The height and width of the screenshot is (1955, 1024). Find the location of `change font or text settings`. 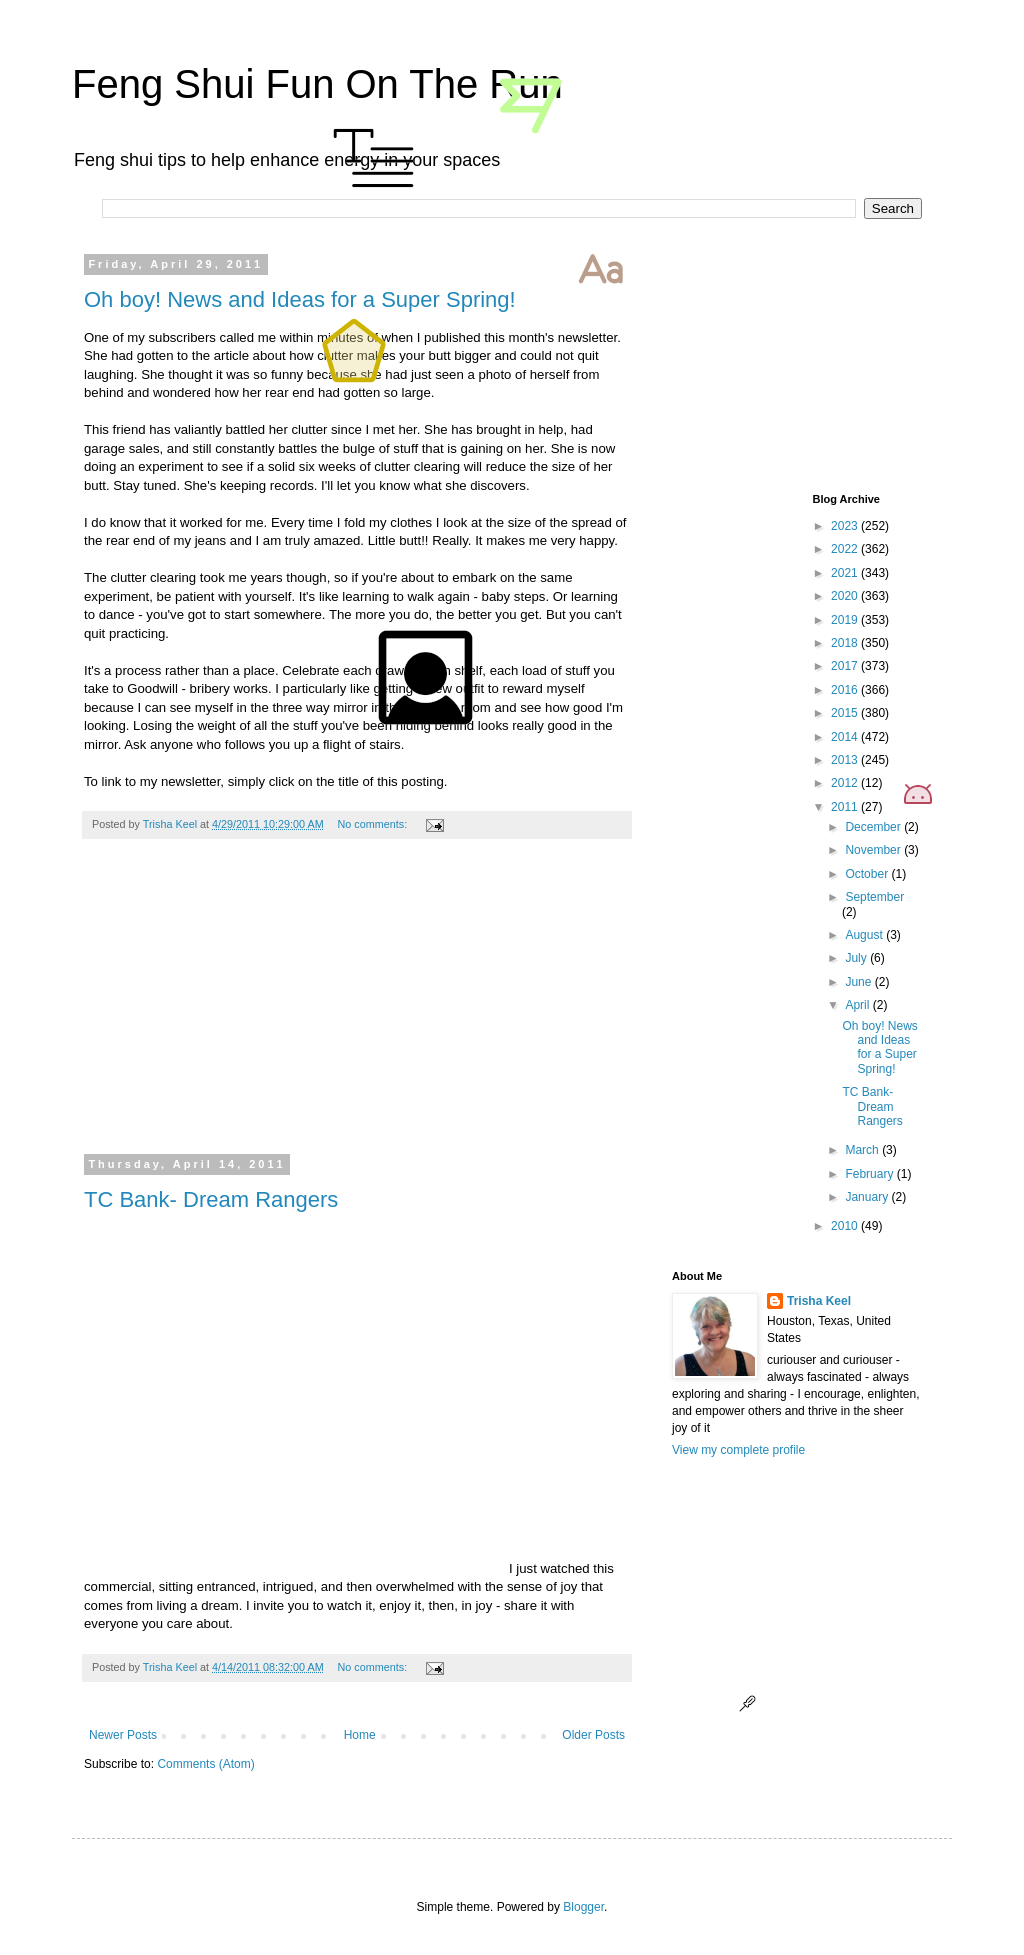

change font or text settings is located at coordinates (601, 269).